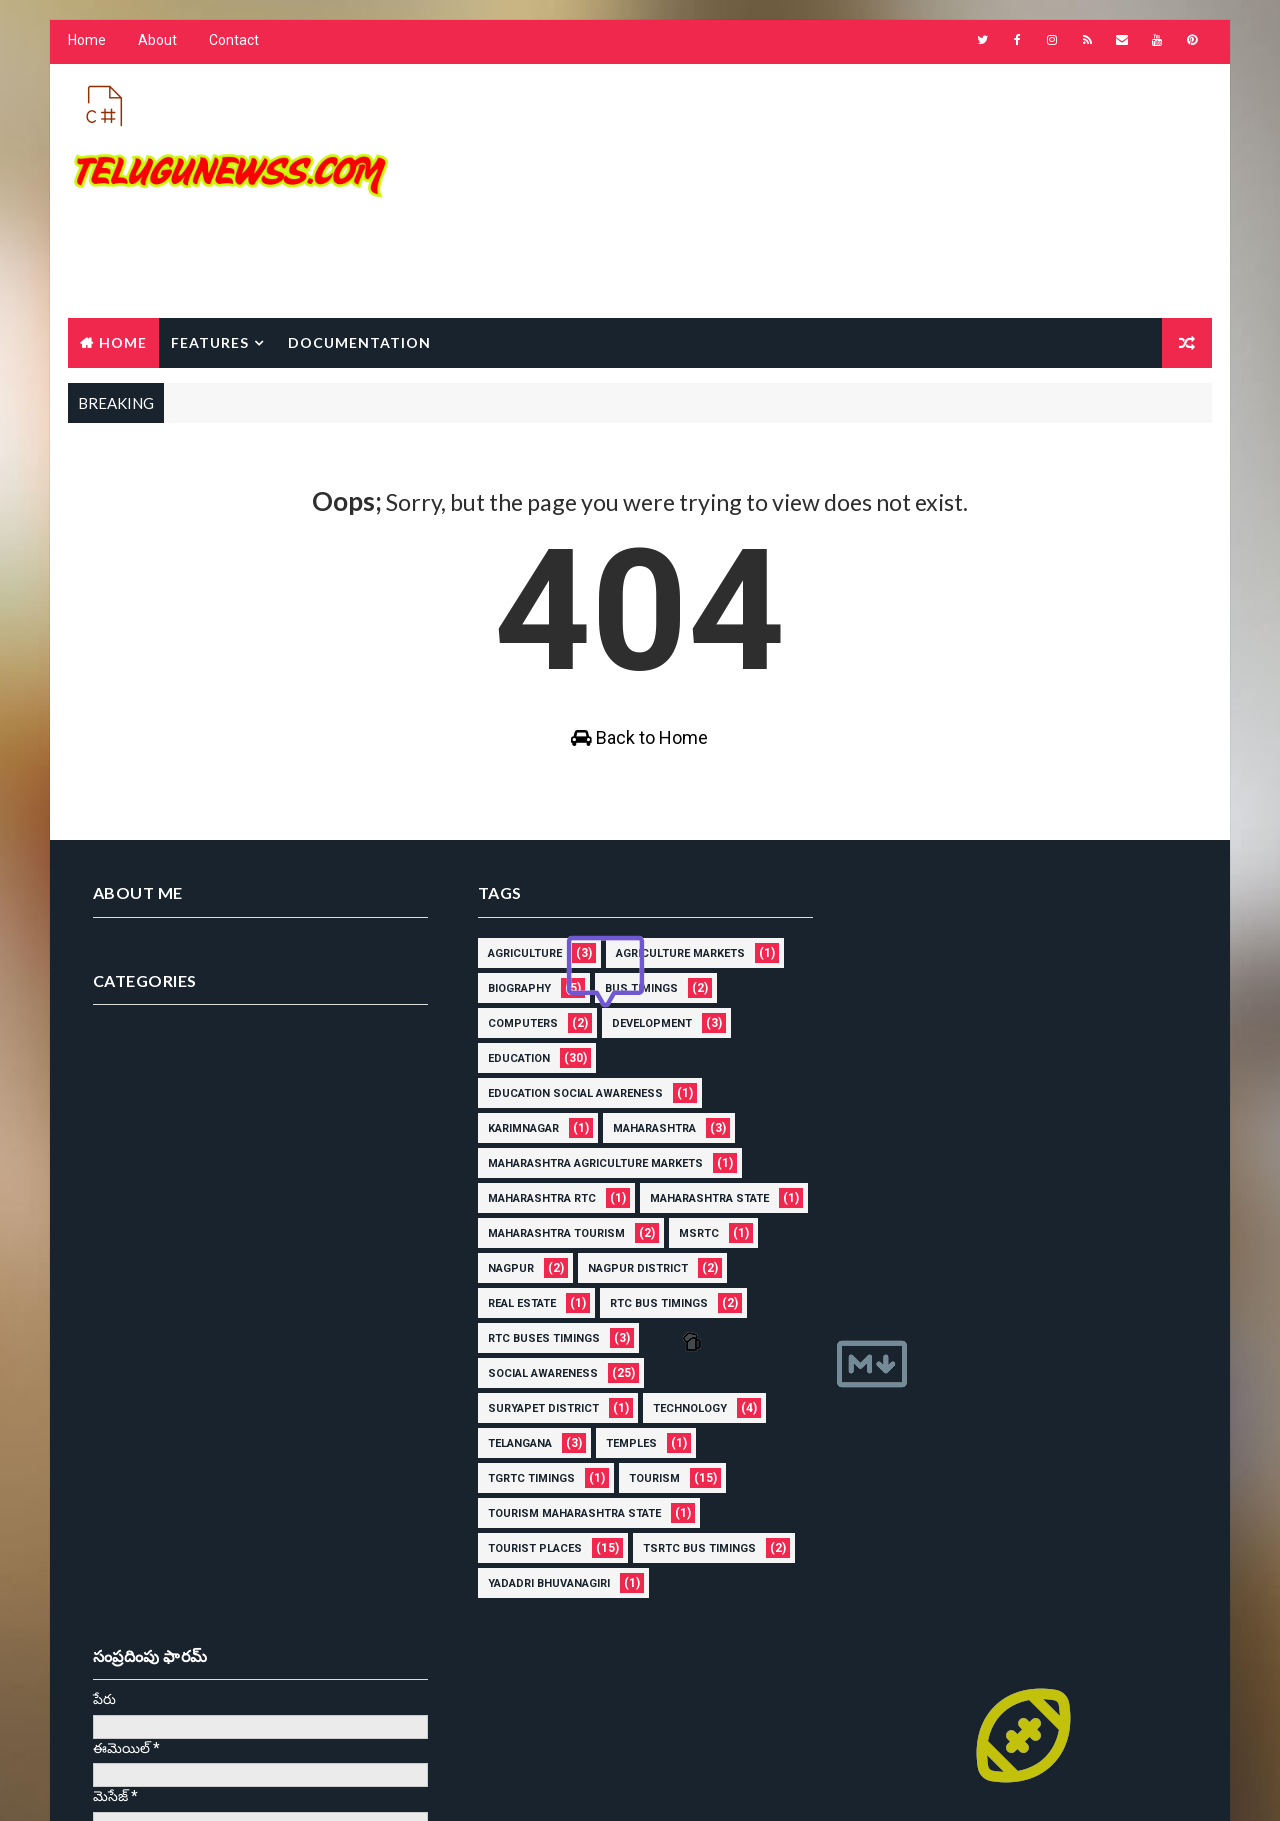 The width and height of the screenshot is (1280, 1821). Describe the element at coordinates (872, 1364) in the screenshot. I see `format text using markdown` at that location.